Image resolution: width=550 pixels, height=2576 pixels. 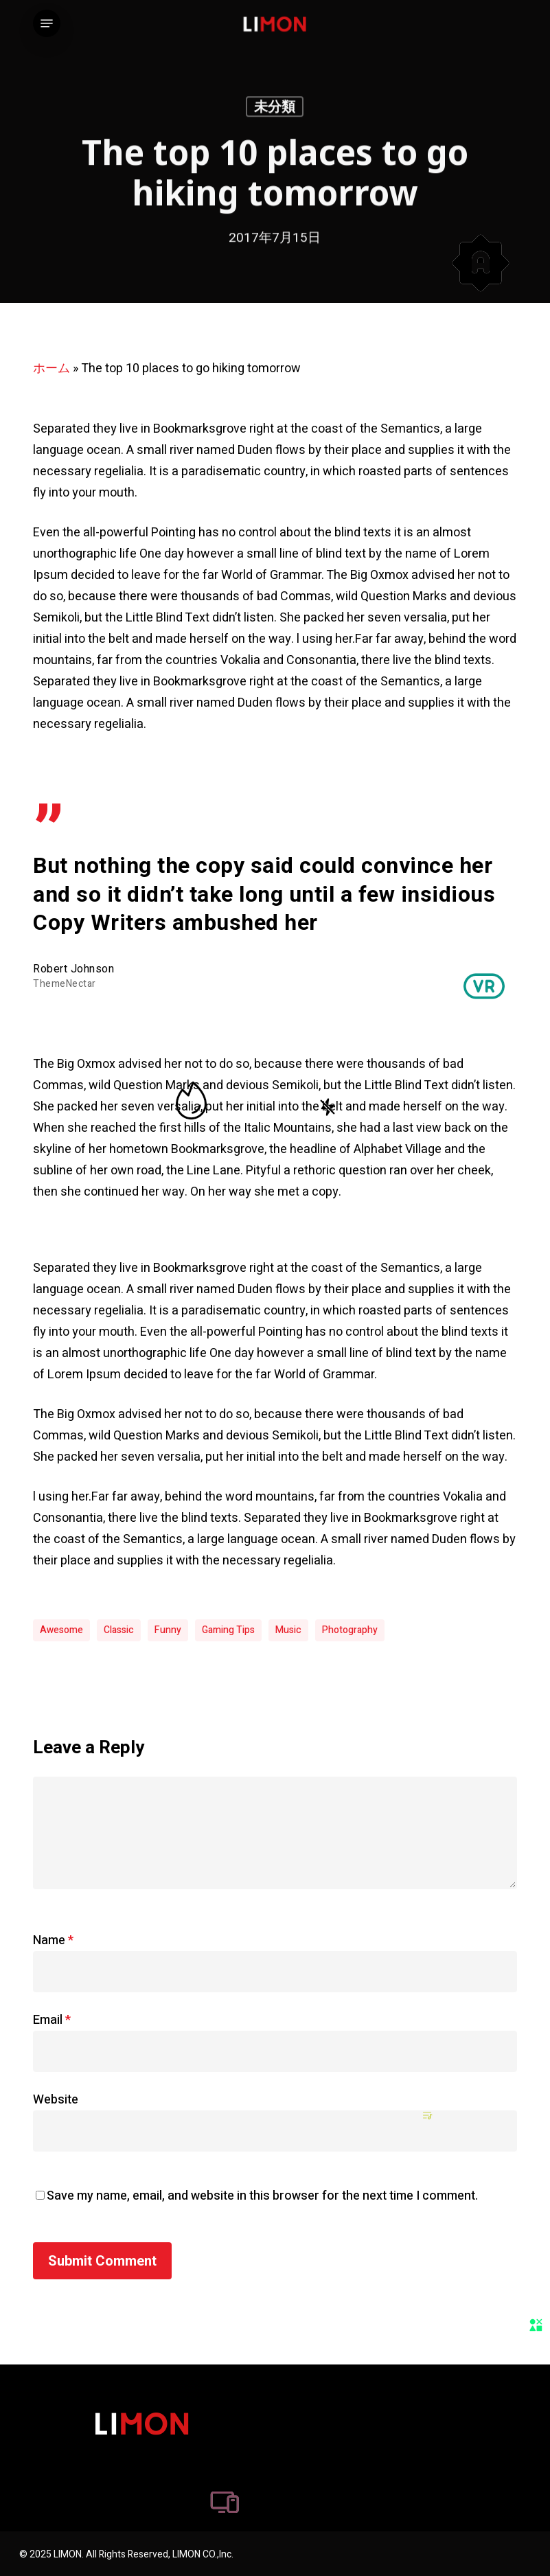 What do you see at coordinates (328, 1107) in the screenshot?
I see `disable camera flash` at bounding box center [328, 1107].